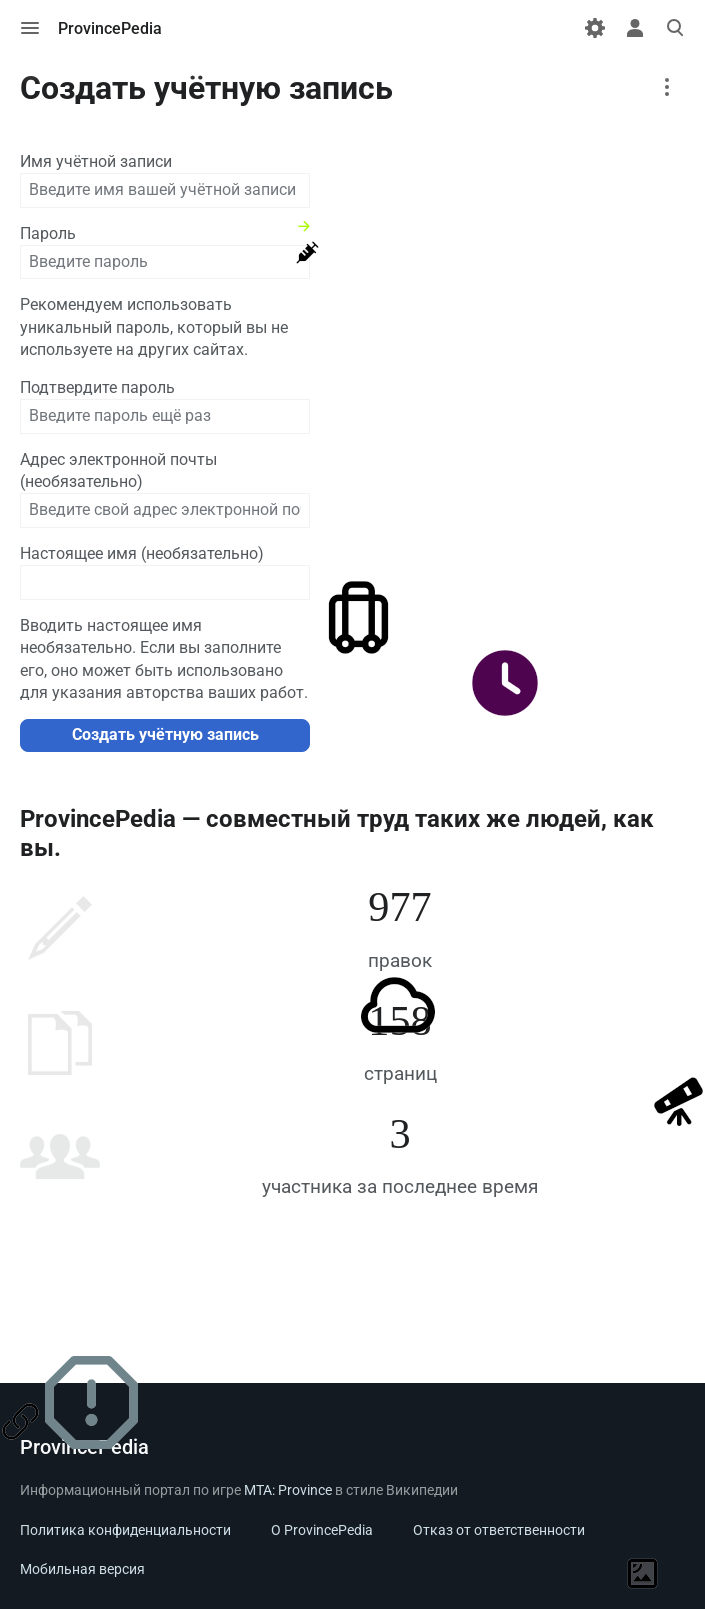 Image resolution: width=705 pixels, height=1609 pixels. Describe the element at coordinates (20, 1421) in the screenshot. I see `copy or share a link` at that location.